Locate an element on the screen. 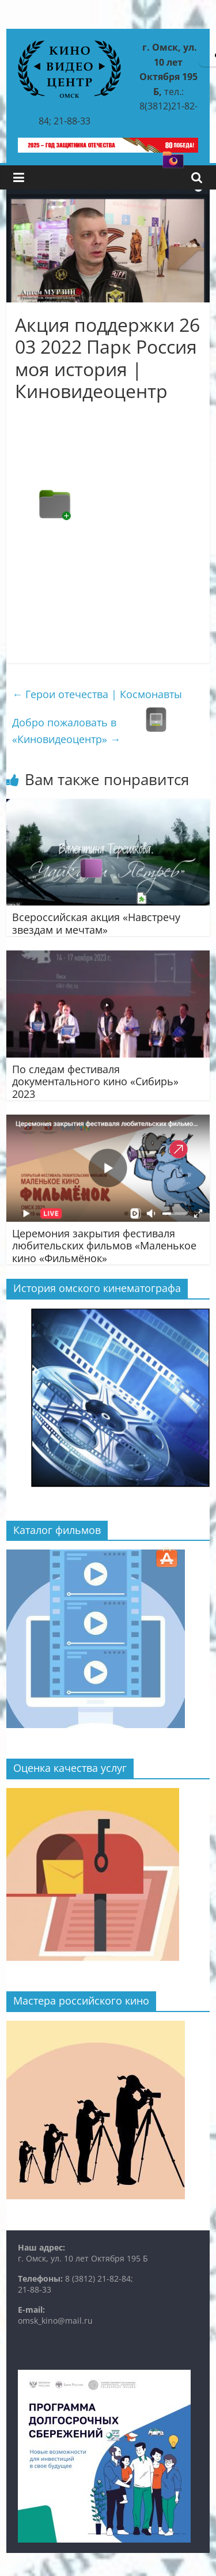 This screenshot has width=216, height=2576. indicates a symbolic link or shortcut to another file is located at coordinates (179, 1149).